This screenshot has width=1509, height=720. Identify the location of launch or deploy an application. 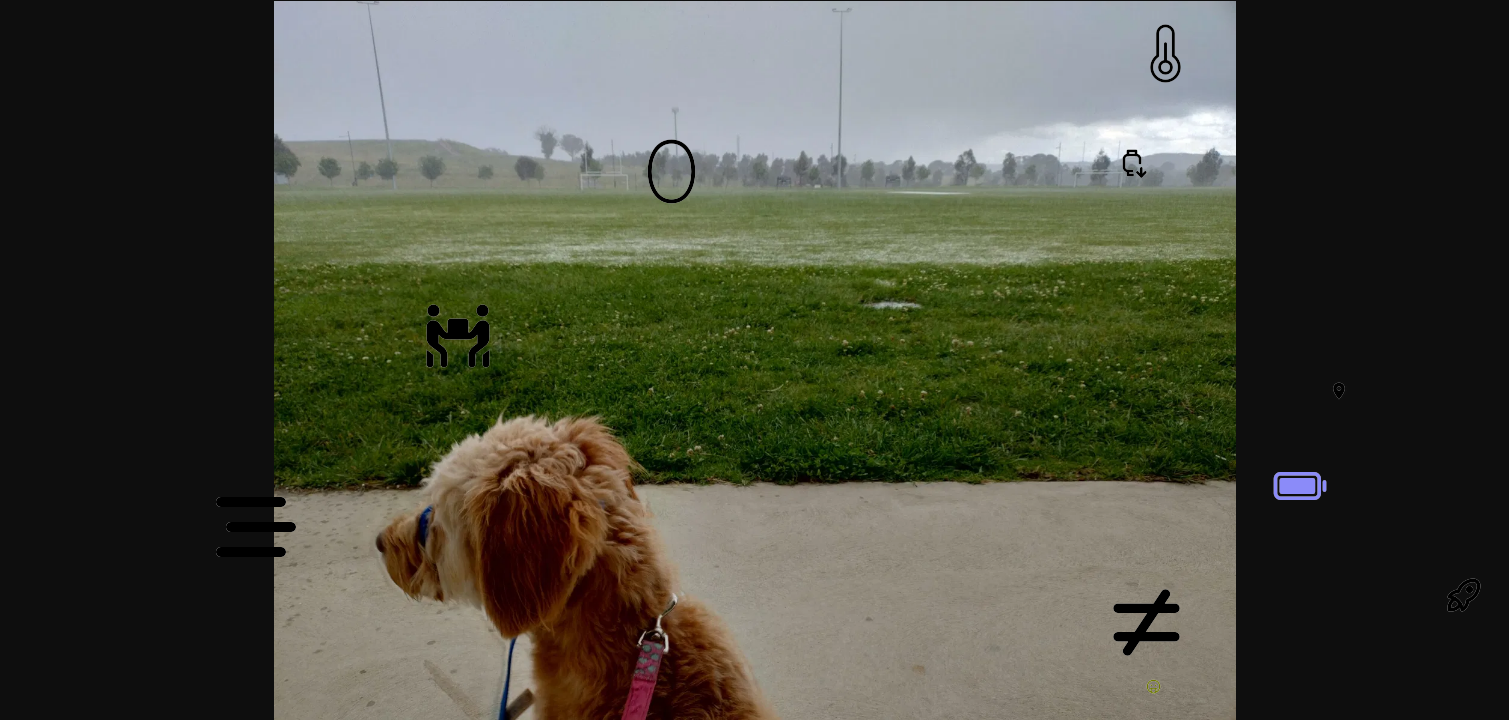
(1464, 595).